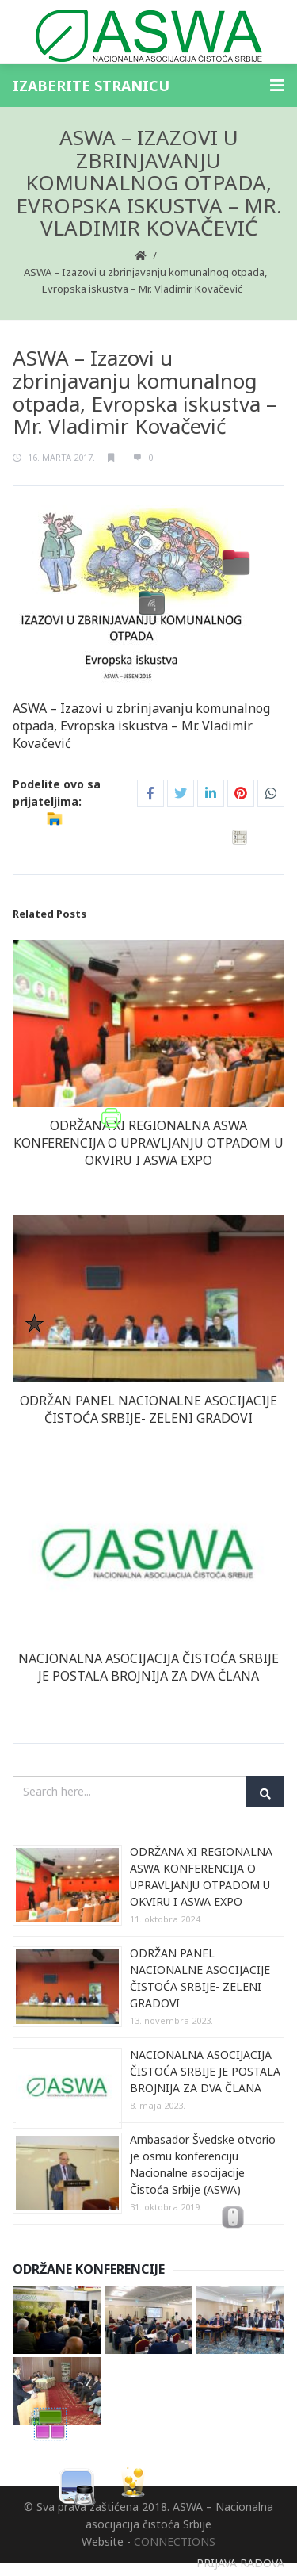 Image resolution: width=297 pixels, height=2576 pixels. Describe the element at coordinates (111, 1117) in the screenshot. I see `print the current document` at that location.